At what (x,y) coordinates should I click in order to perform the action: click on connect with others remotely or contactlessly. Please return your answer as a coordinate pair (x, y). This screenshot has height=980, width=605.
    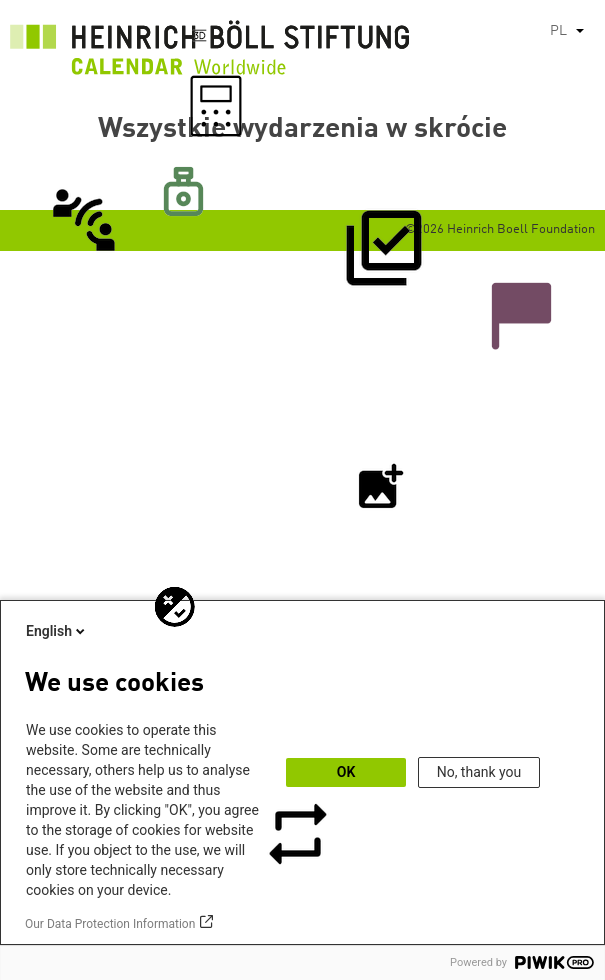
    Looking at the image, I should click on (84, 220).